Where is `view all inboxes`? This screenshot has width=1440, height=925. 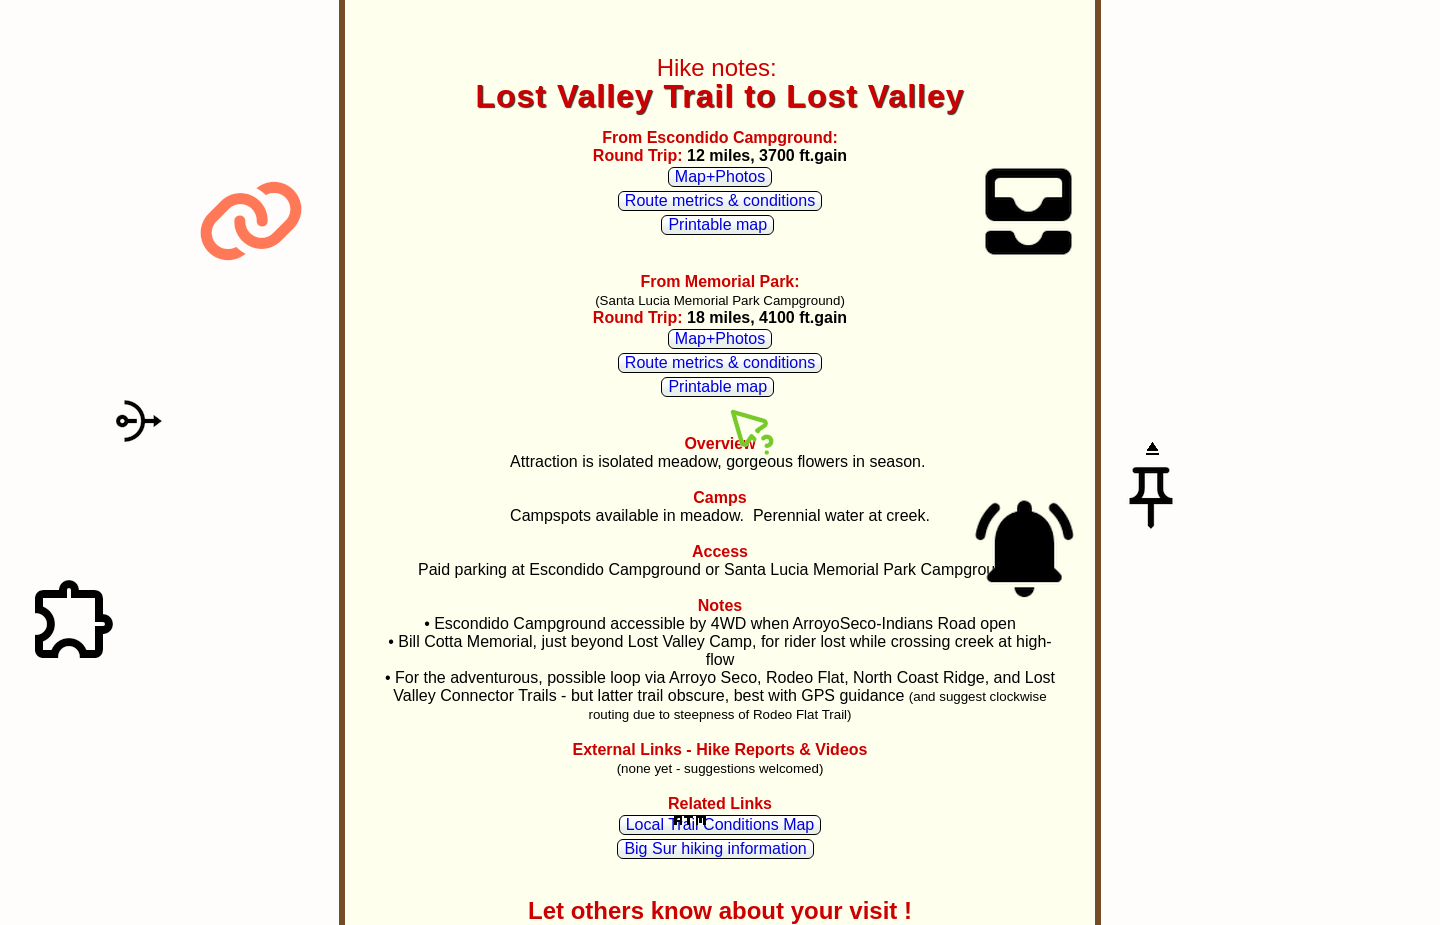 view all inboxes is located at coordinates (1028, 211).